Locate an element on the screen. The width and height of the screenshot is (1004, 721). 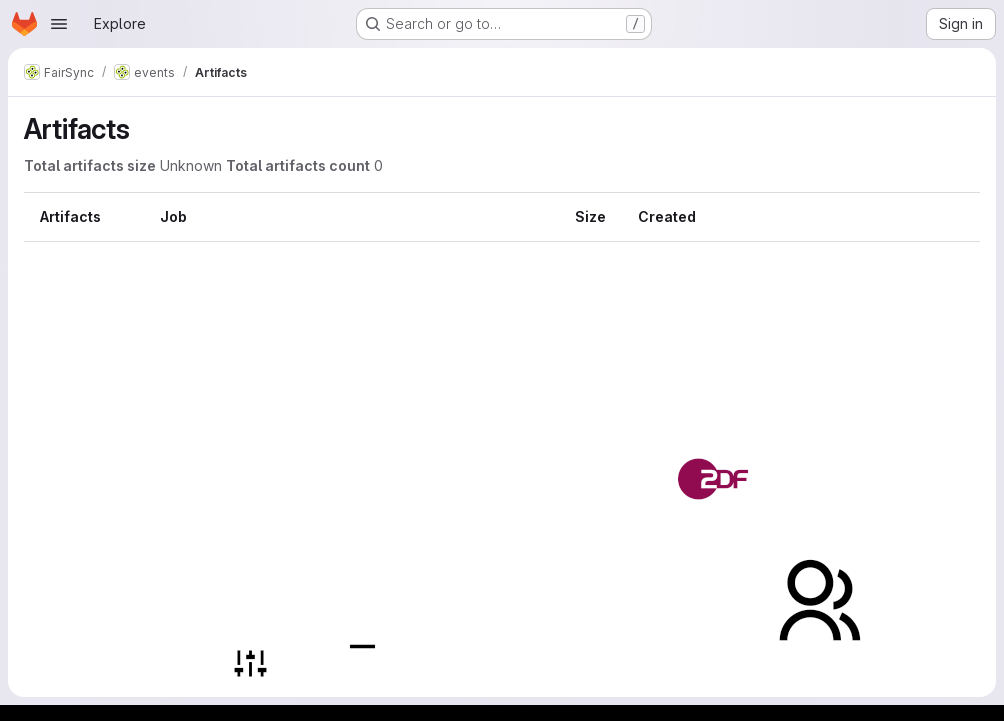
view group members is located at coordinates (818, 602).